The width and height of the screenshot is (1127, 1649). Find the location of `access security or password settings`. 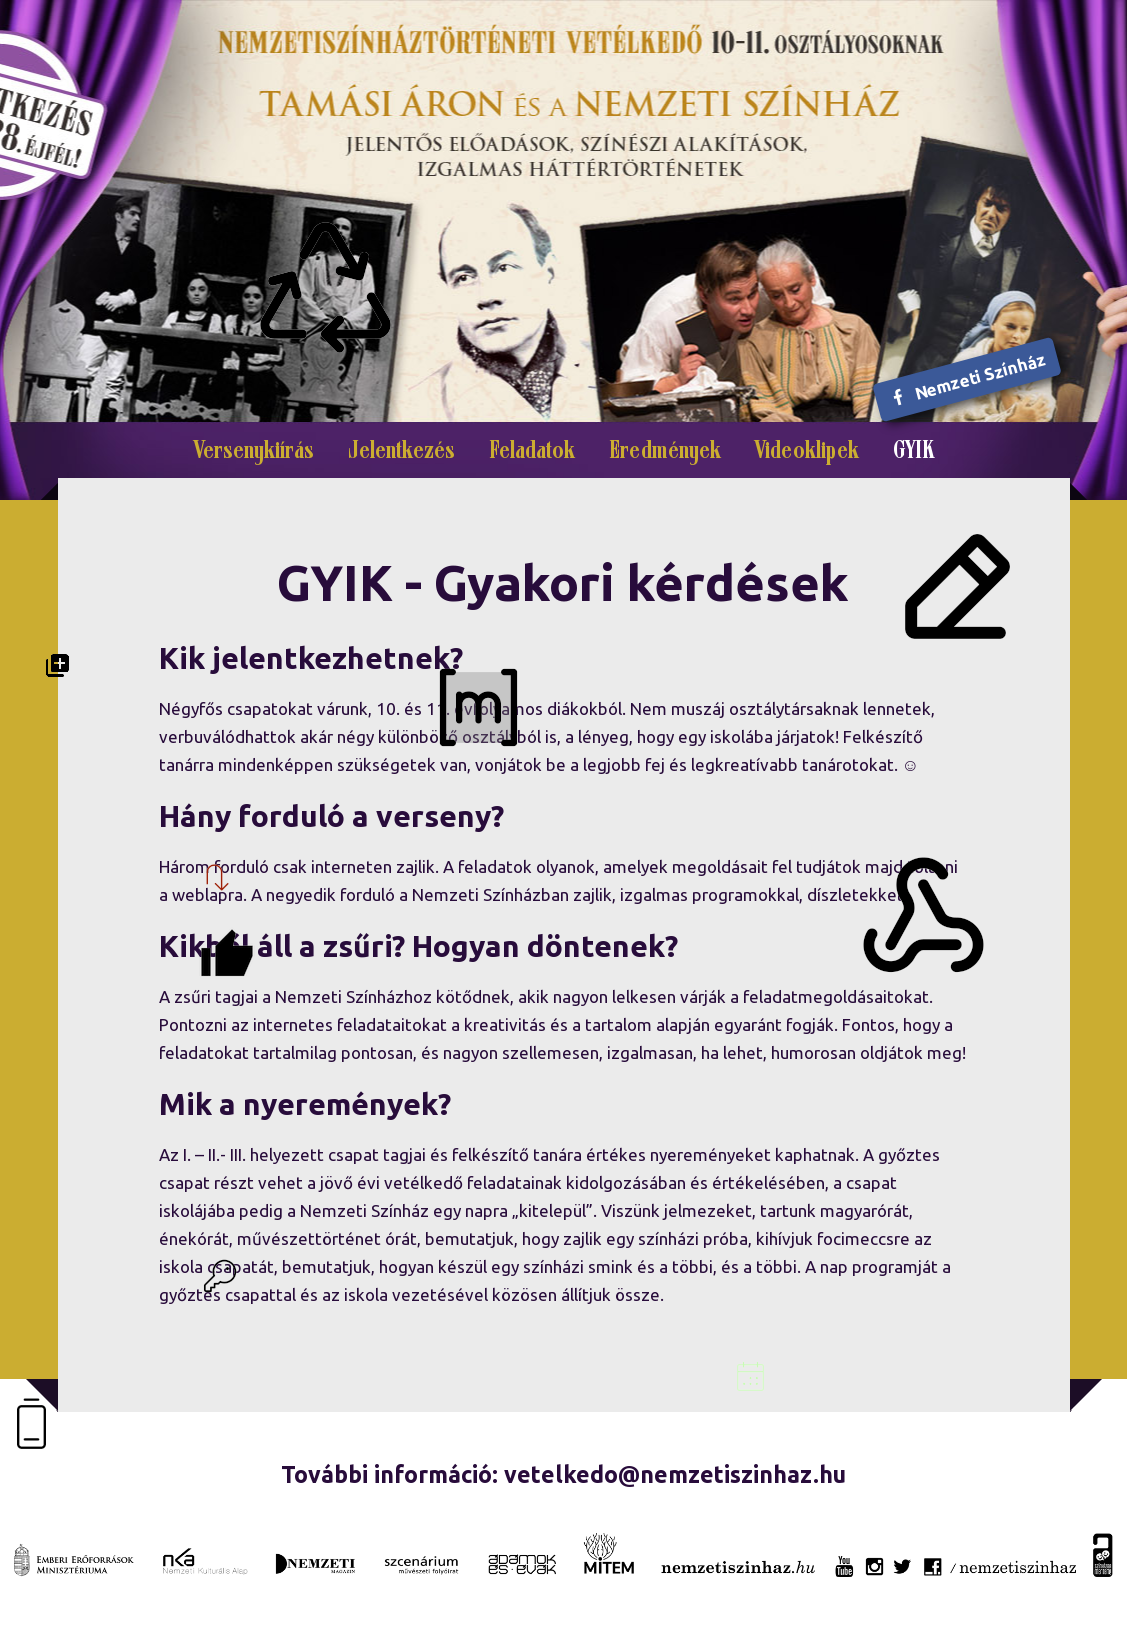

access security or password settings is located at coordinates (219, 1276).